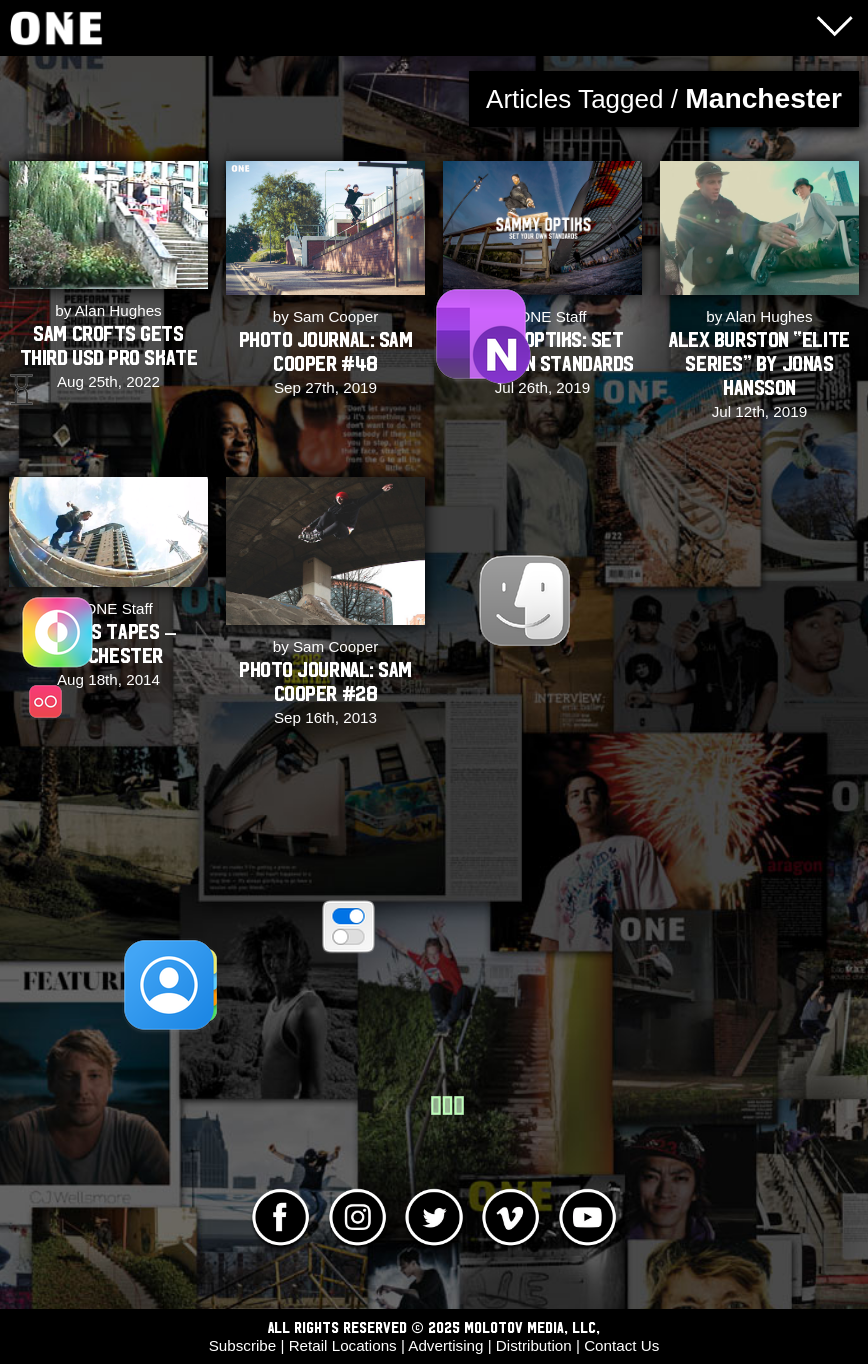 Image resolution: width=868 pixels, height=1364 pixels. I want to click on open system tweaks or settings customization, so click(348, 926).